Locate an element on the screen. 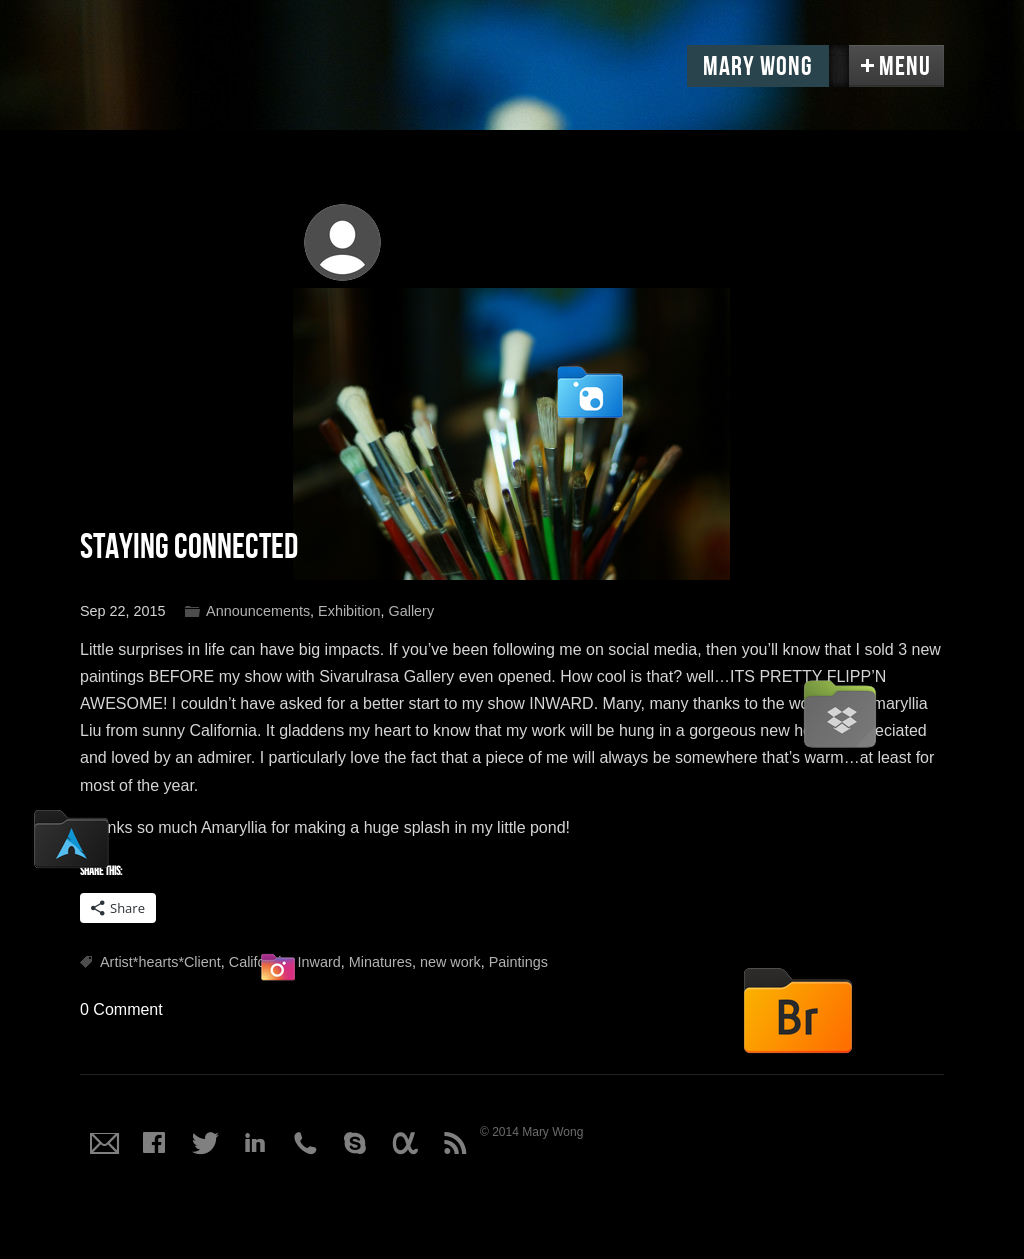 The width and height of the screenshot is (1024, 1259). folder containing NuGet packages is located at coordinates (590, 394).